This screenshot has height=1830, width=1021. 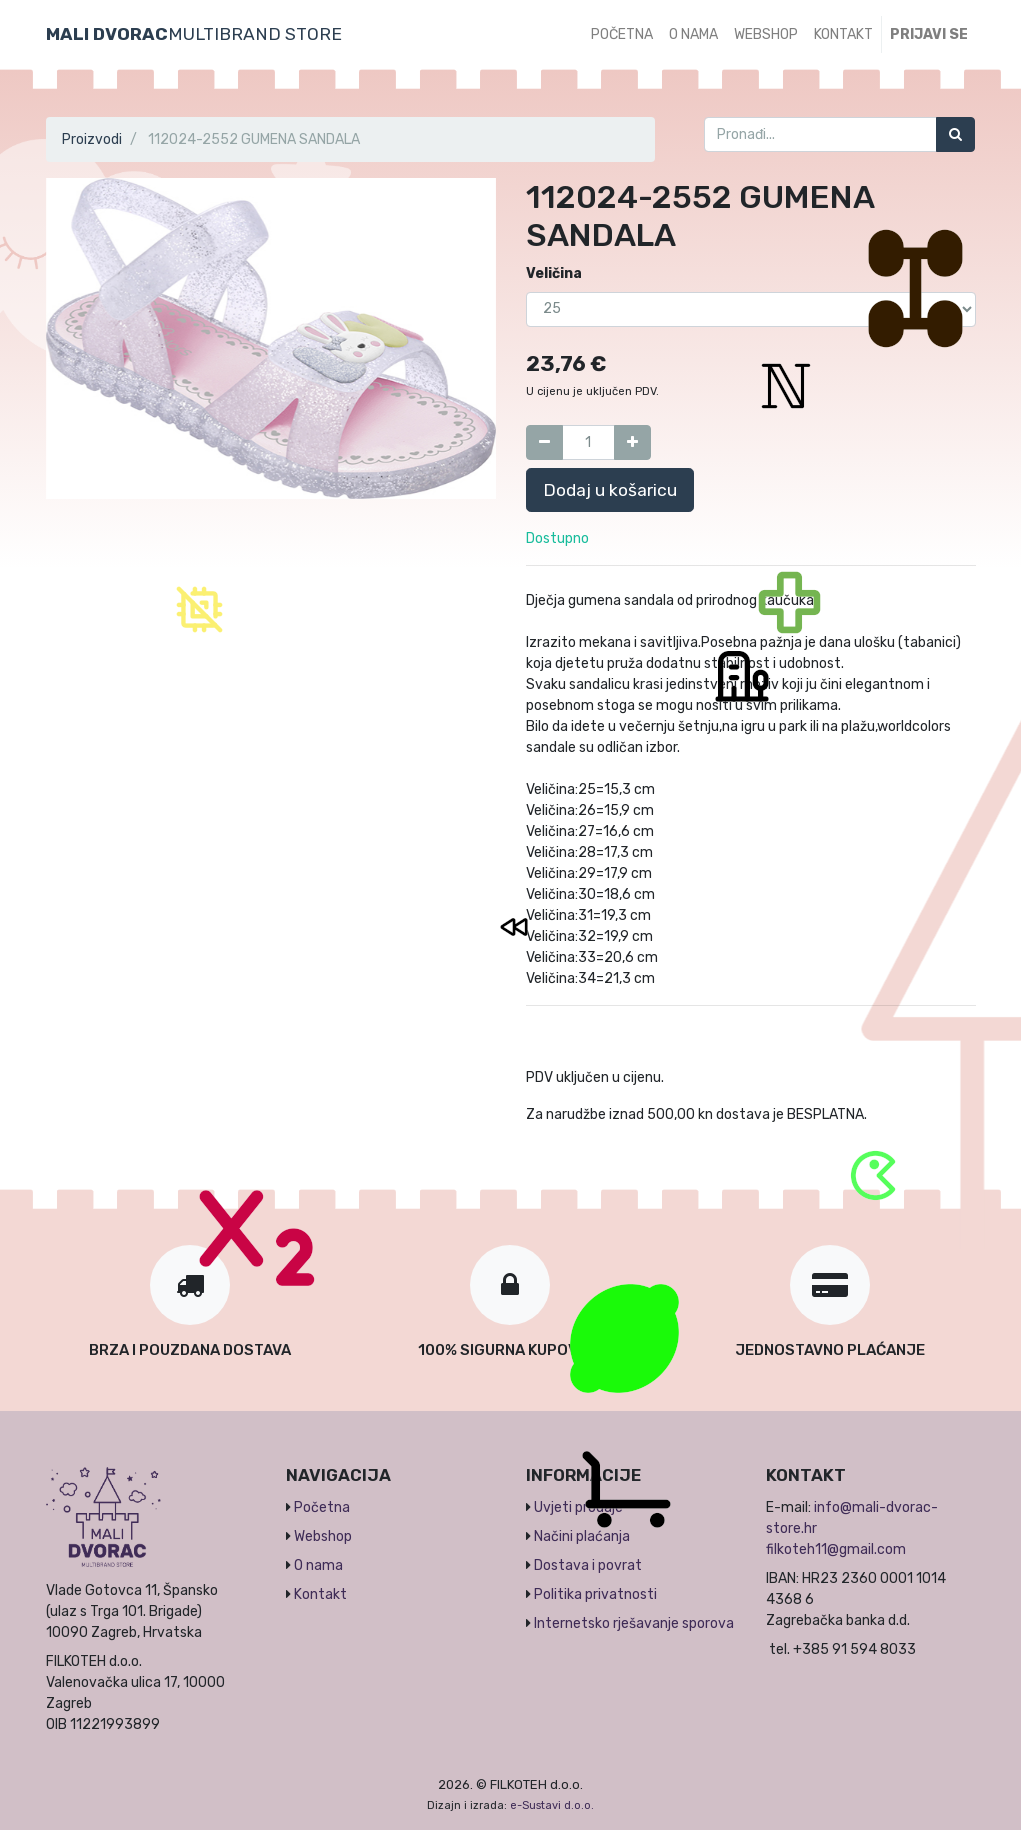 What do you see at coordinates (742, 675) in the screenshot?
I see `view property listings` at bounding box center [742, 675].